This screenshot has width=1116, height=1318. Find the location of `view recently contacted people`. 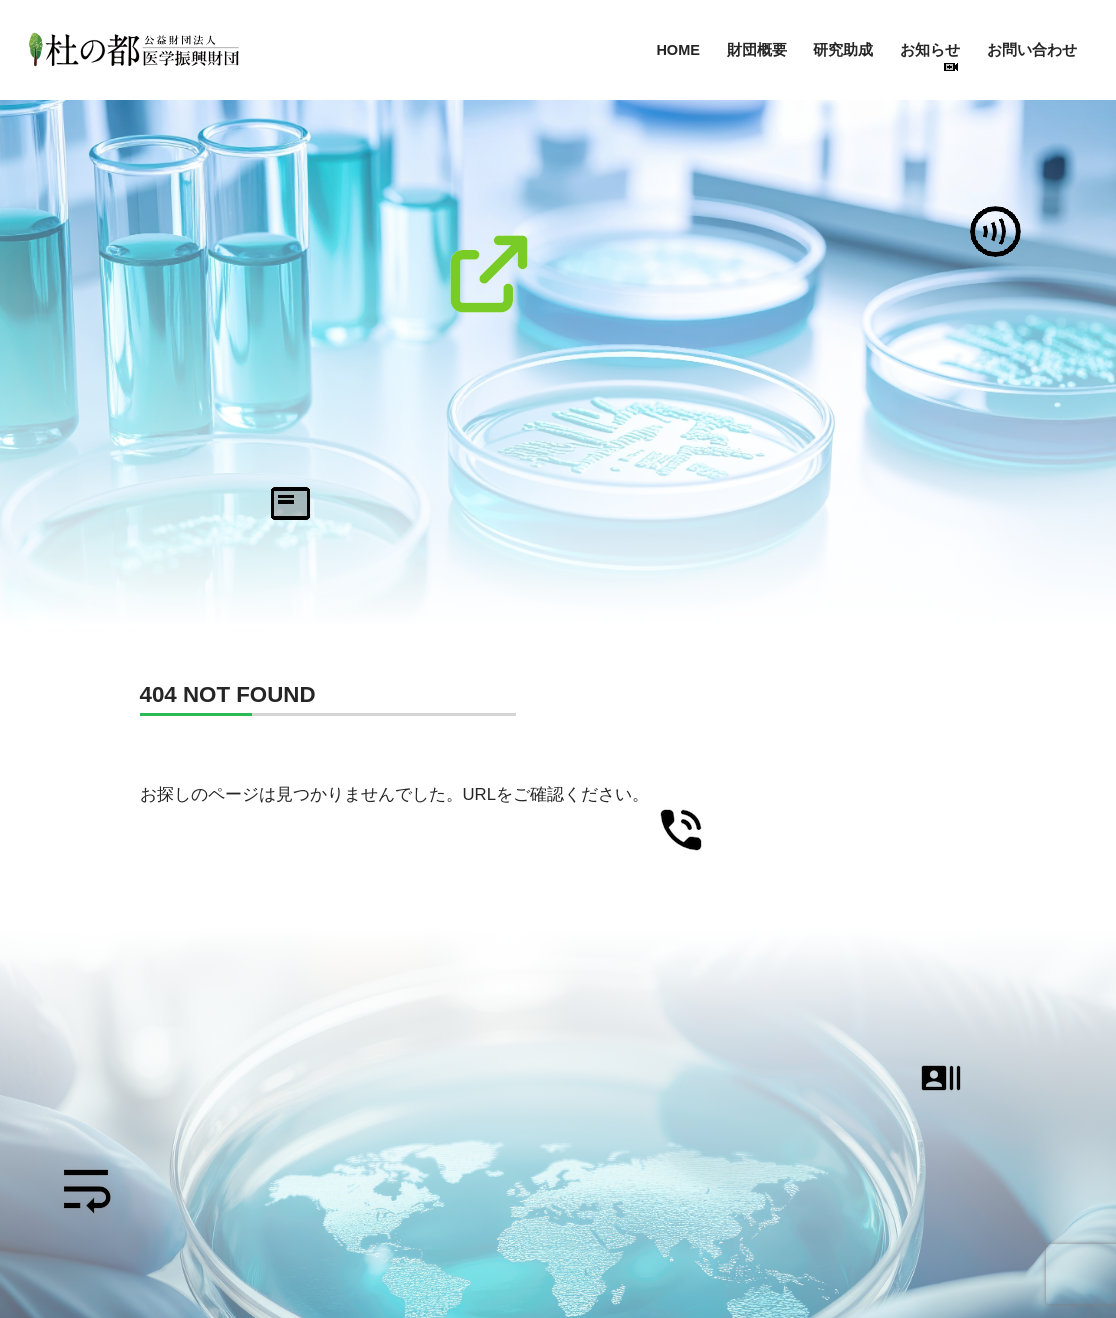

view recently contacted people is located at coordinates (941, 1078).